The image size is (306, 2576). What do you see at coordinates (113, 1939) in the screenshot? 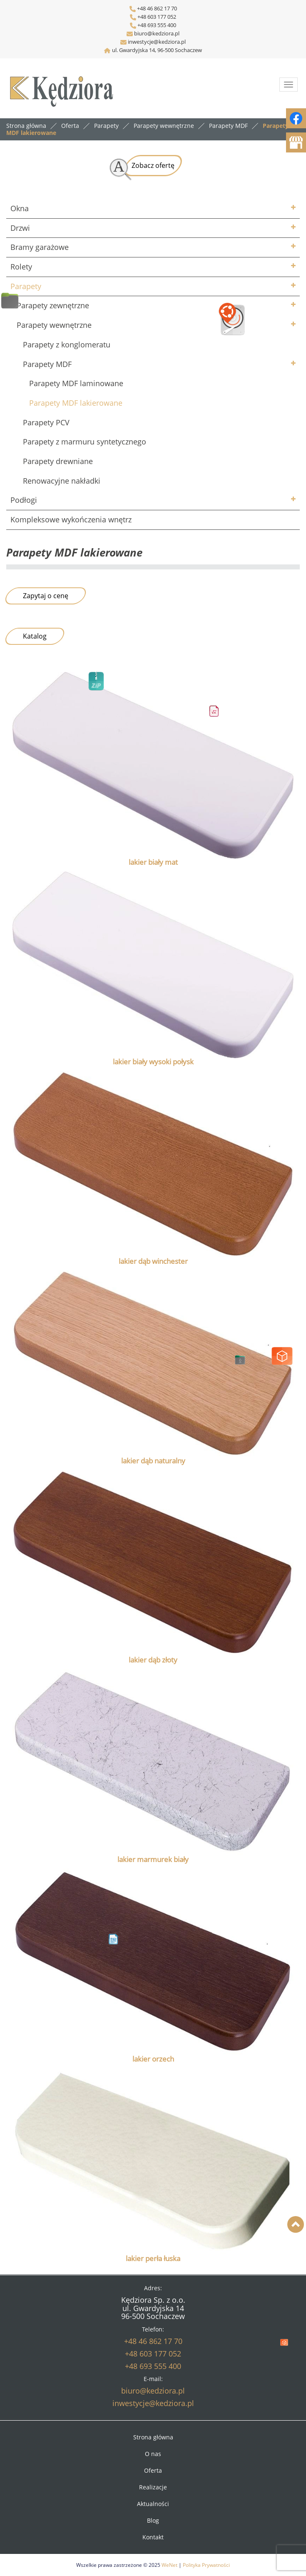
I see `open a text document file` at bounding box center [113, 1939].